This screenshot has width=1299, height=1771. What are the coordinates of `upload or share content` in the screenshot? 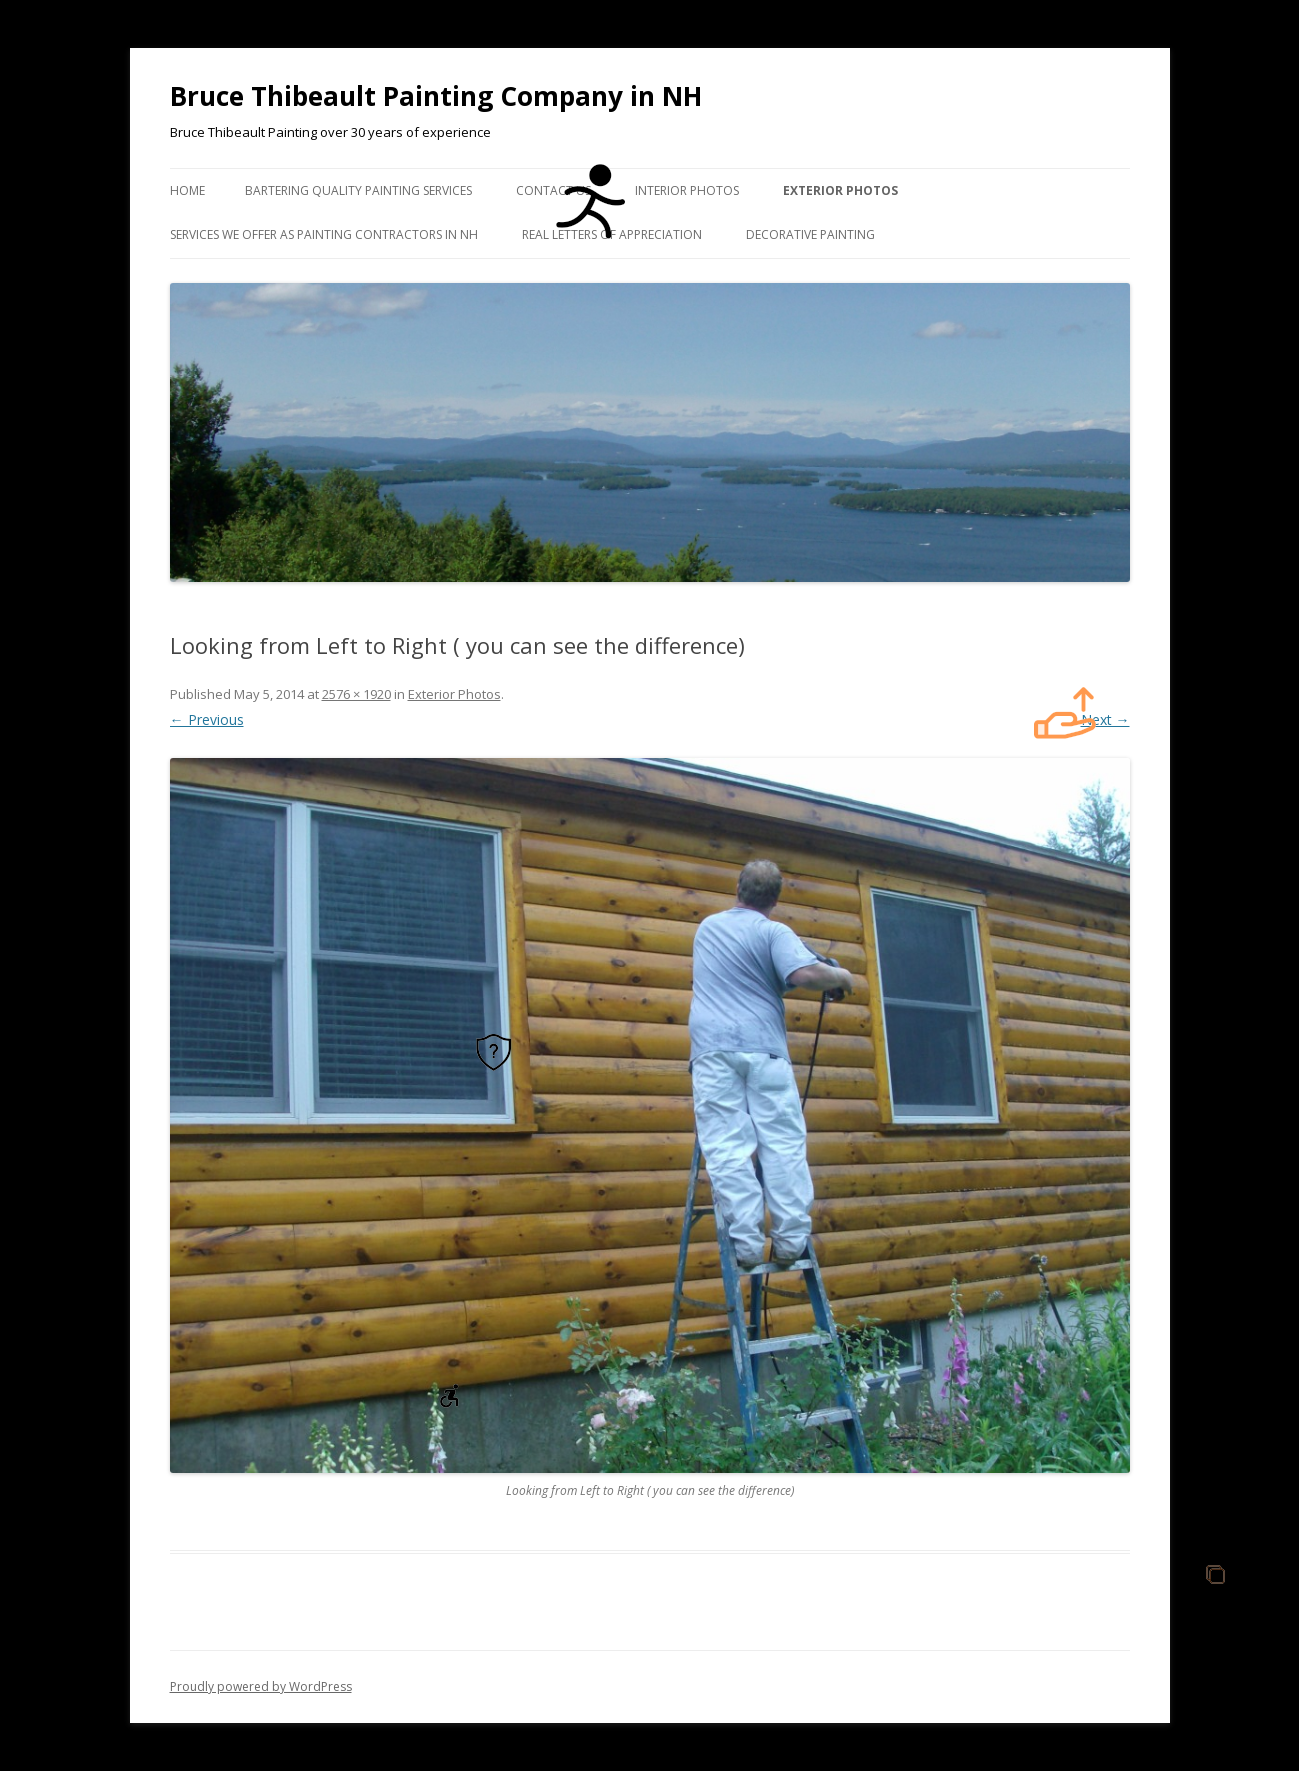 It's located at (1067, 716).